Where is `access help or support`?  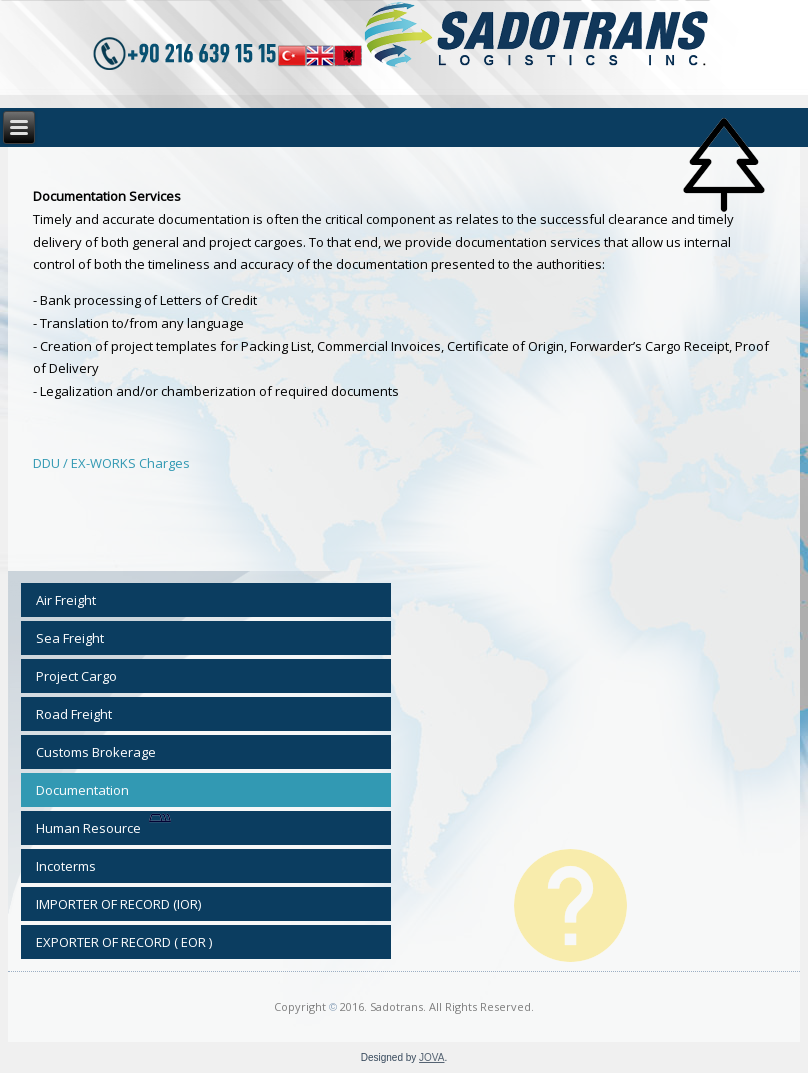
access help or support is located at coordinates (570, 905).